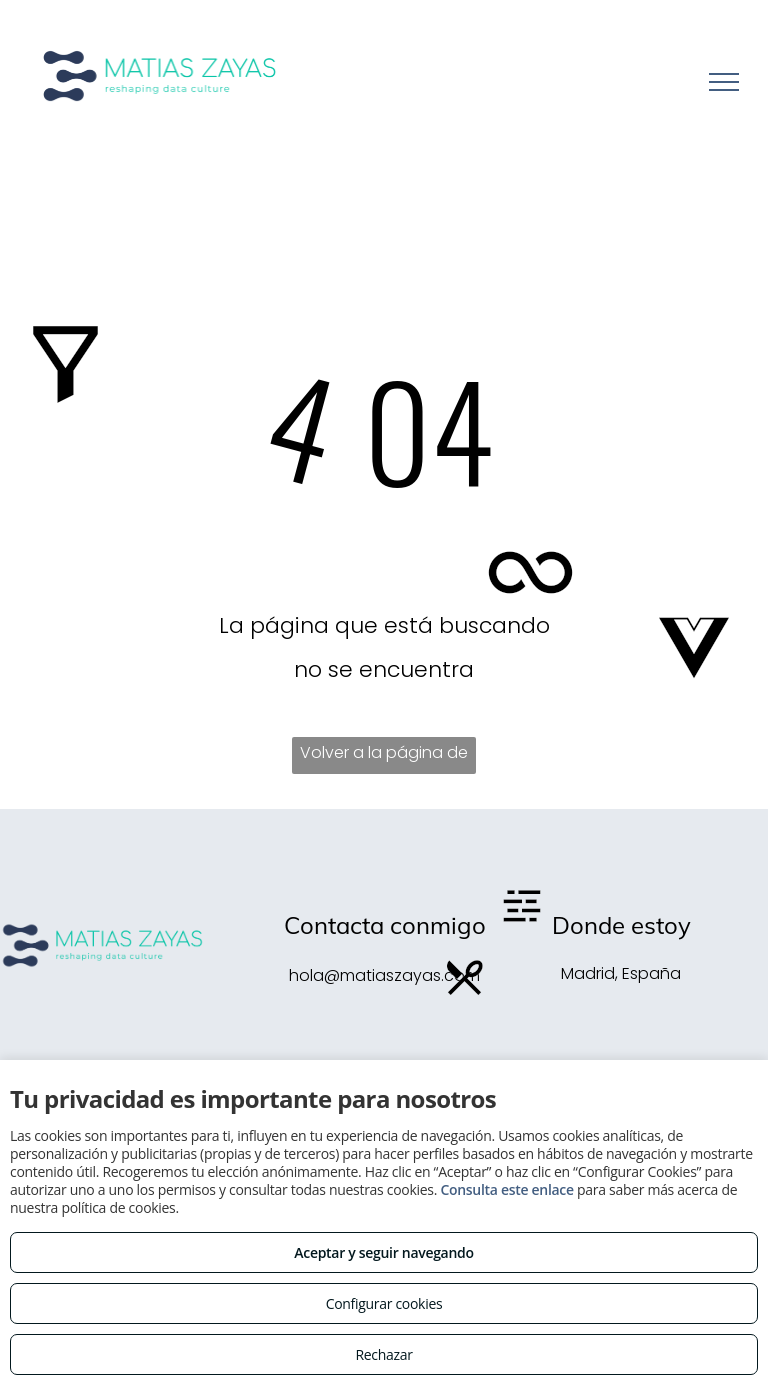 The image size is (768, 1390). I want to click on indicates unlimited or infinite content, so click(530, 572).